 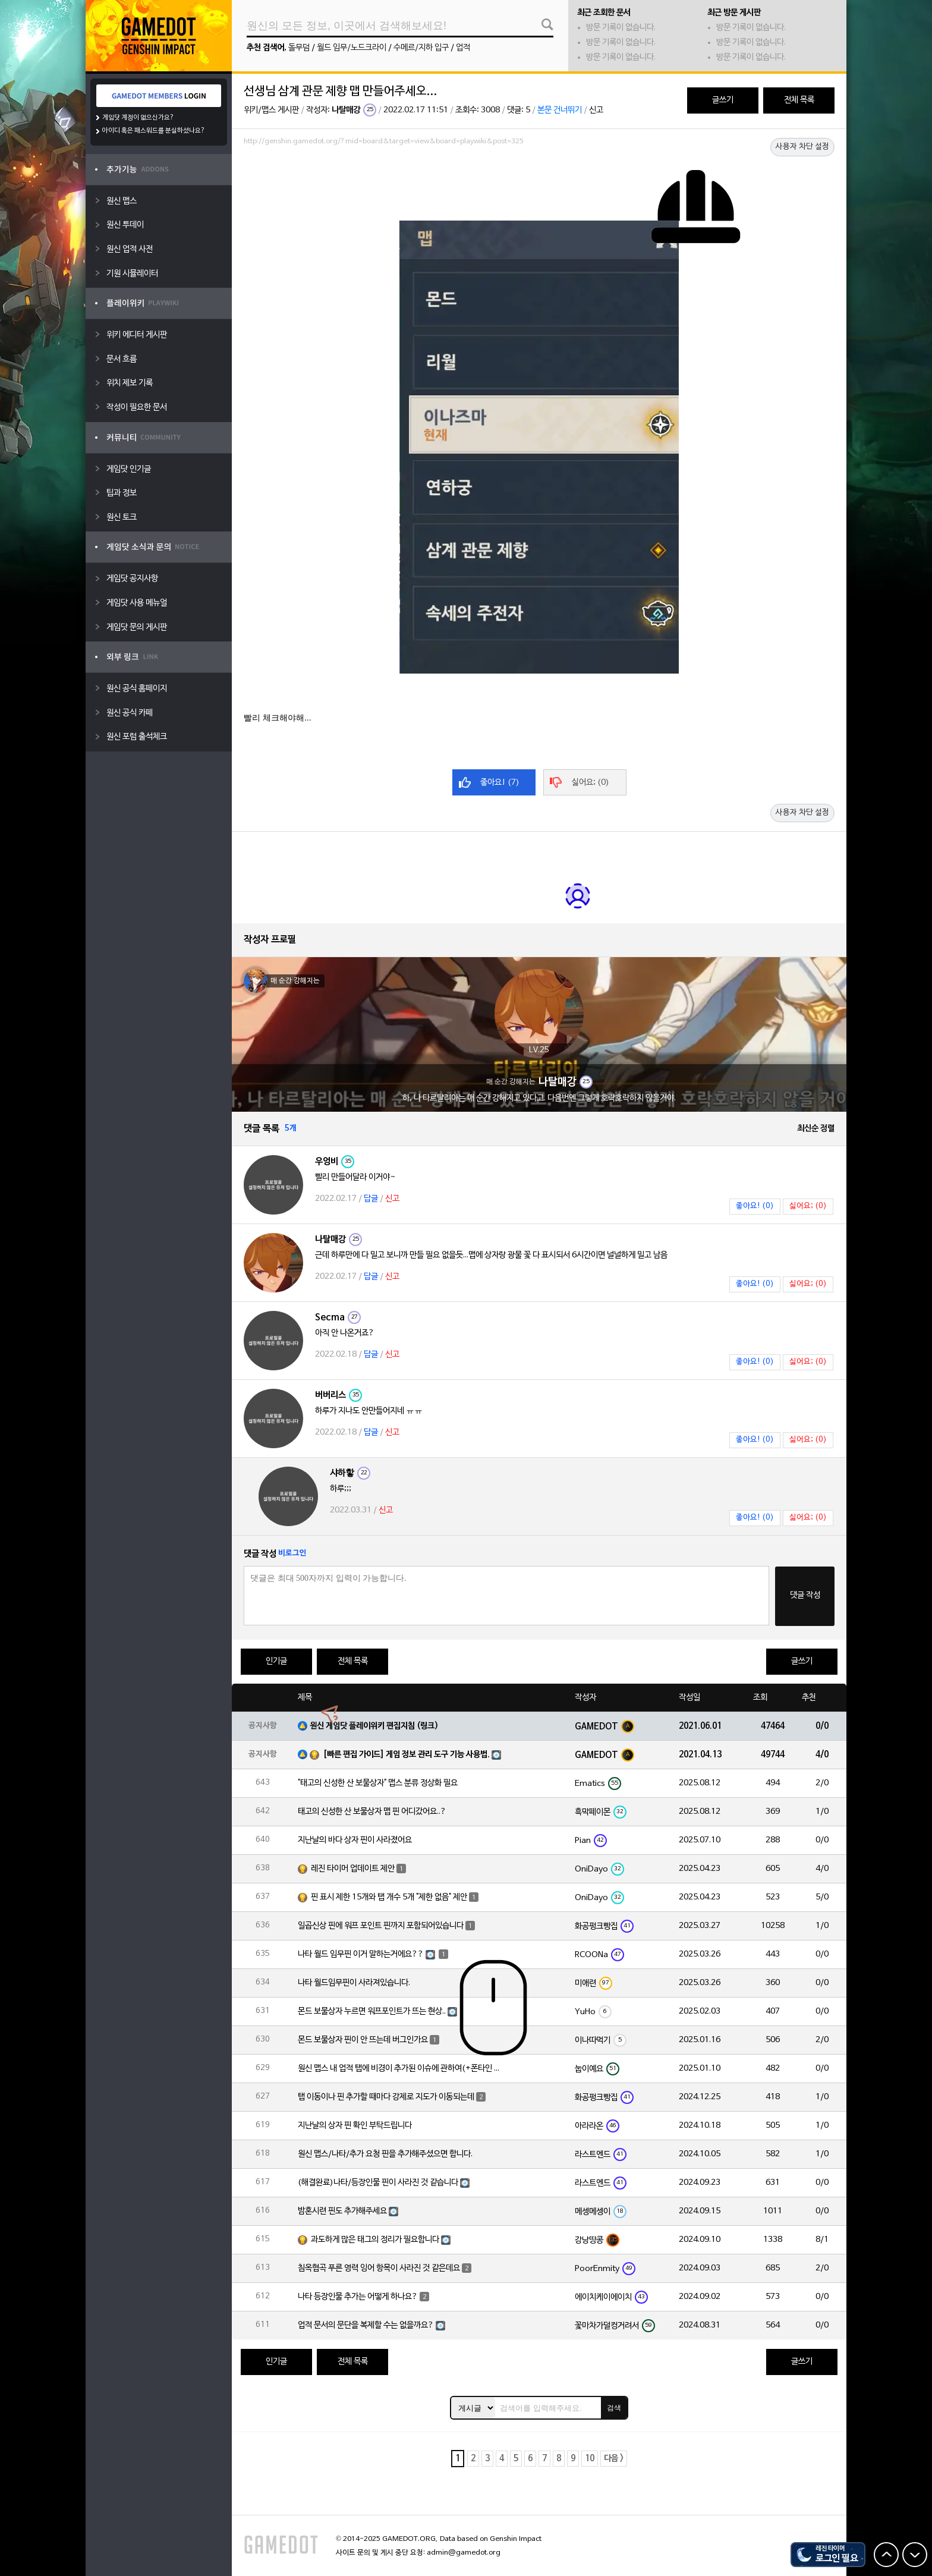 I want to click on unknown or unconfirmed location, so click(x=329, y=1713).